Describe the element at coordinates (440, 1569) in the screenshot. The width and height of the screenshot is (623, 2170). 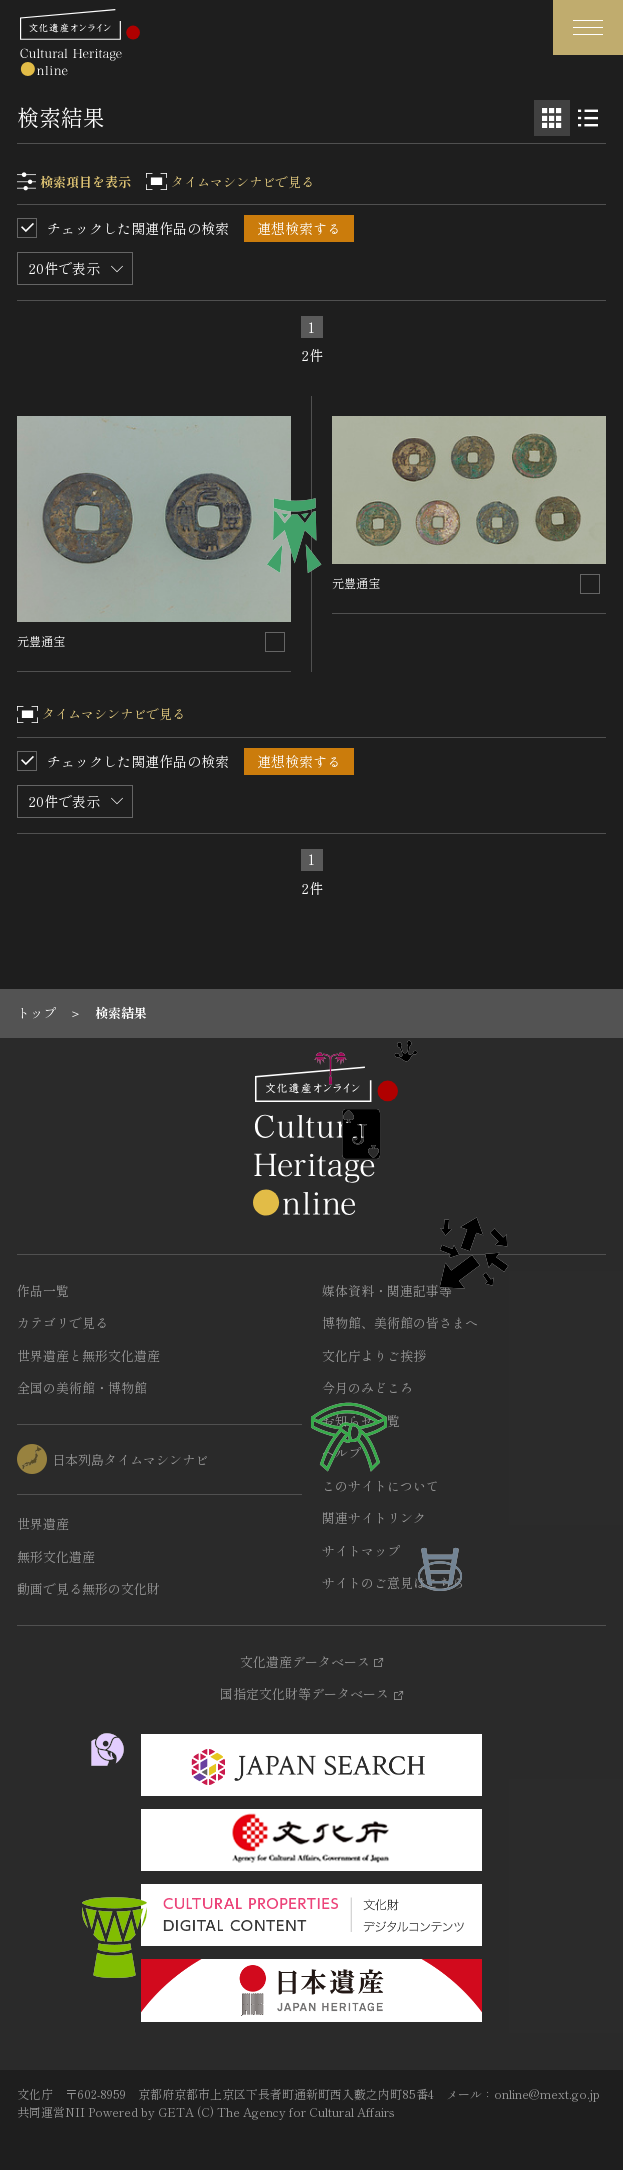
I see `access underground level or basement area` at that location.